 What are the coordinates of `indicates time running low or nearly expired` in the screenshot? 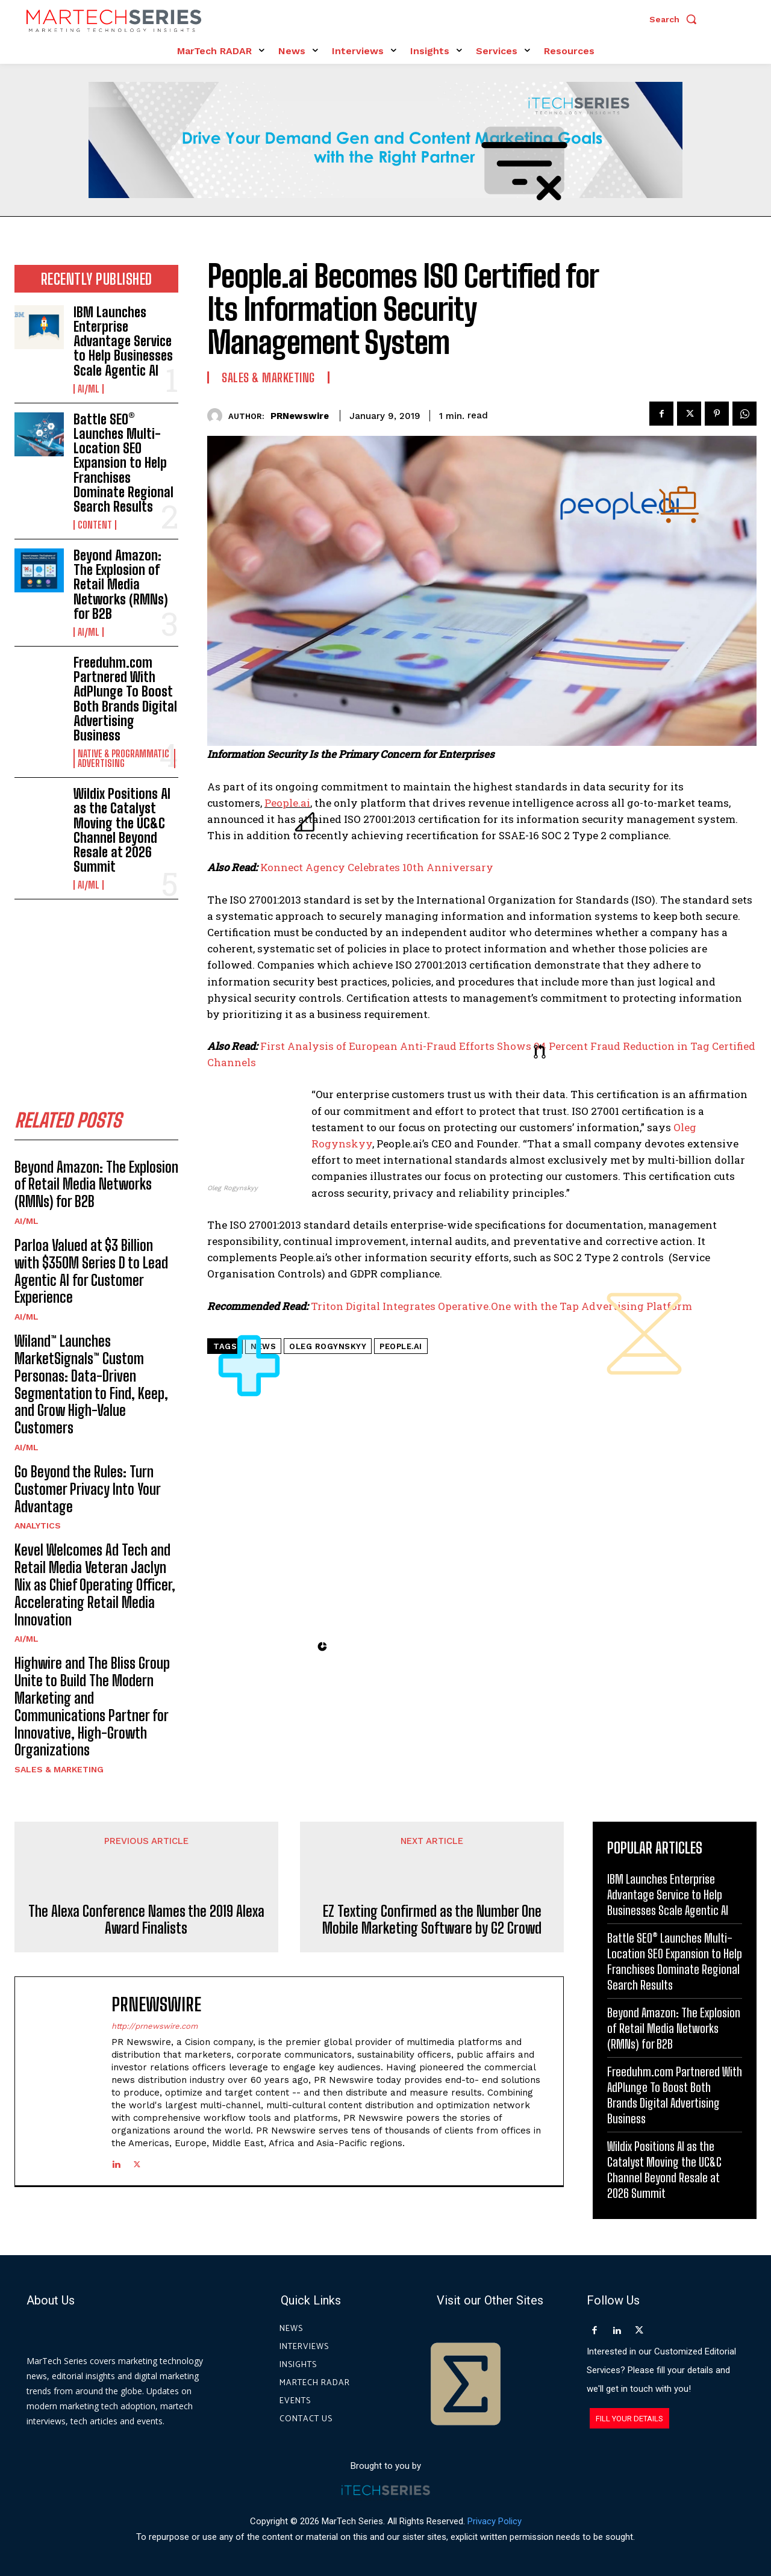 It's located at (644, 1333).